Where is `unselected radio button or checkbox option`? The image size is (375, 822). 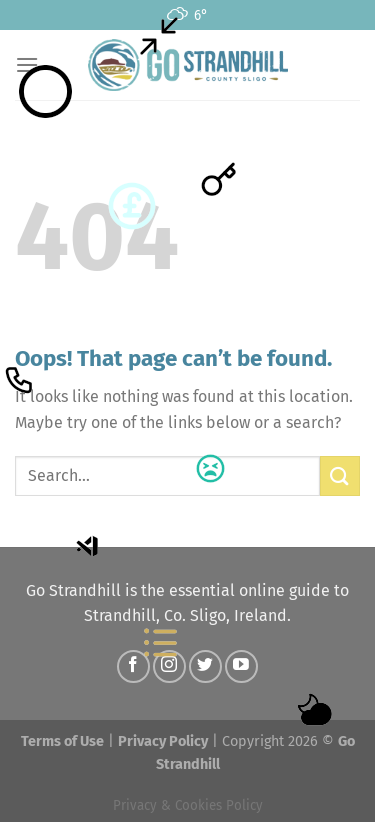 unselected radio button or checkbox option is located at coordinates (45, 91).